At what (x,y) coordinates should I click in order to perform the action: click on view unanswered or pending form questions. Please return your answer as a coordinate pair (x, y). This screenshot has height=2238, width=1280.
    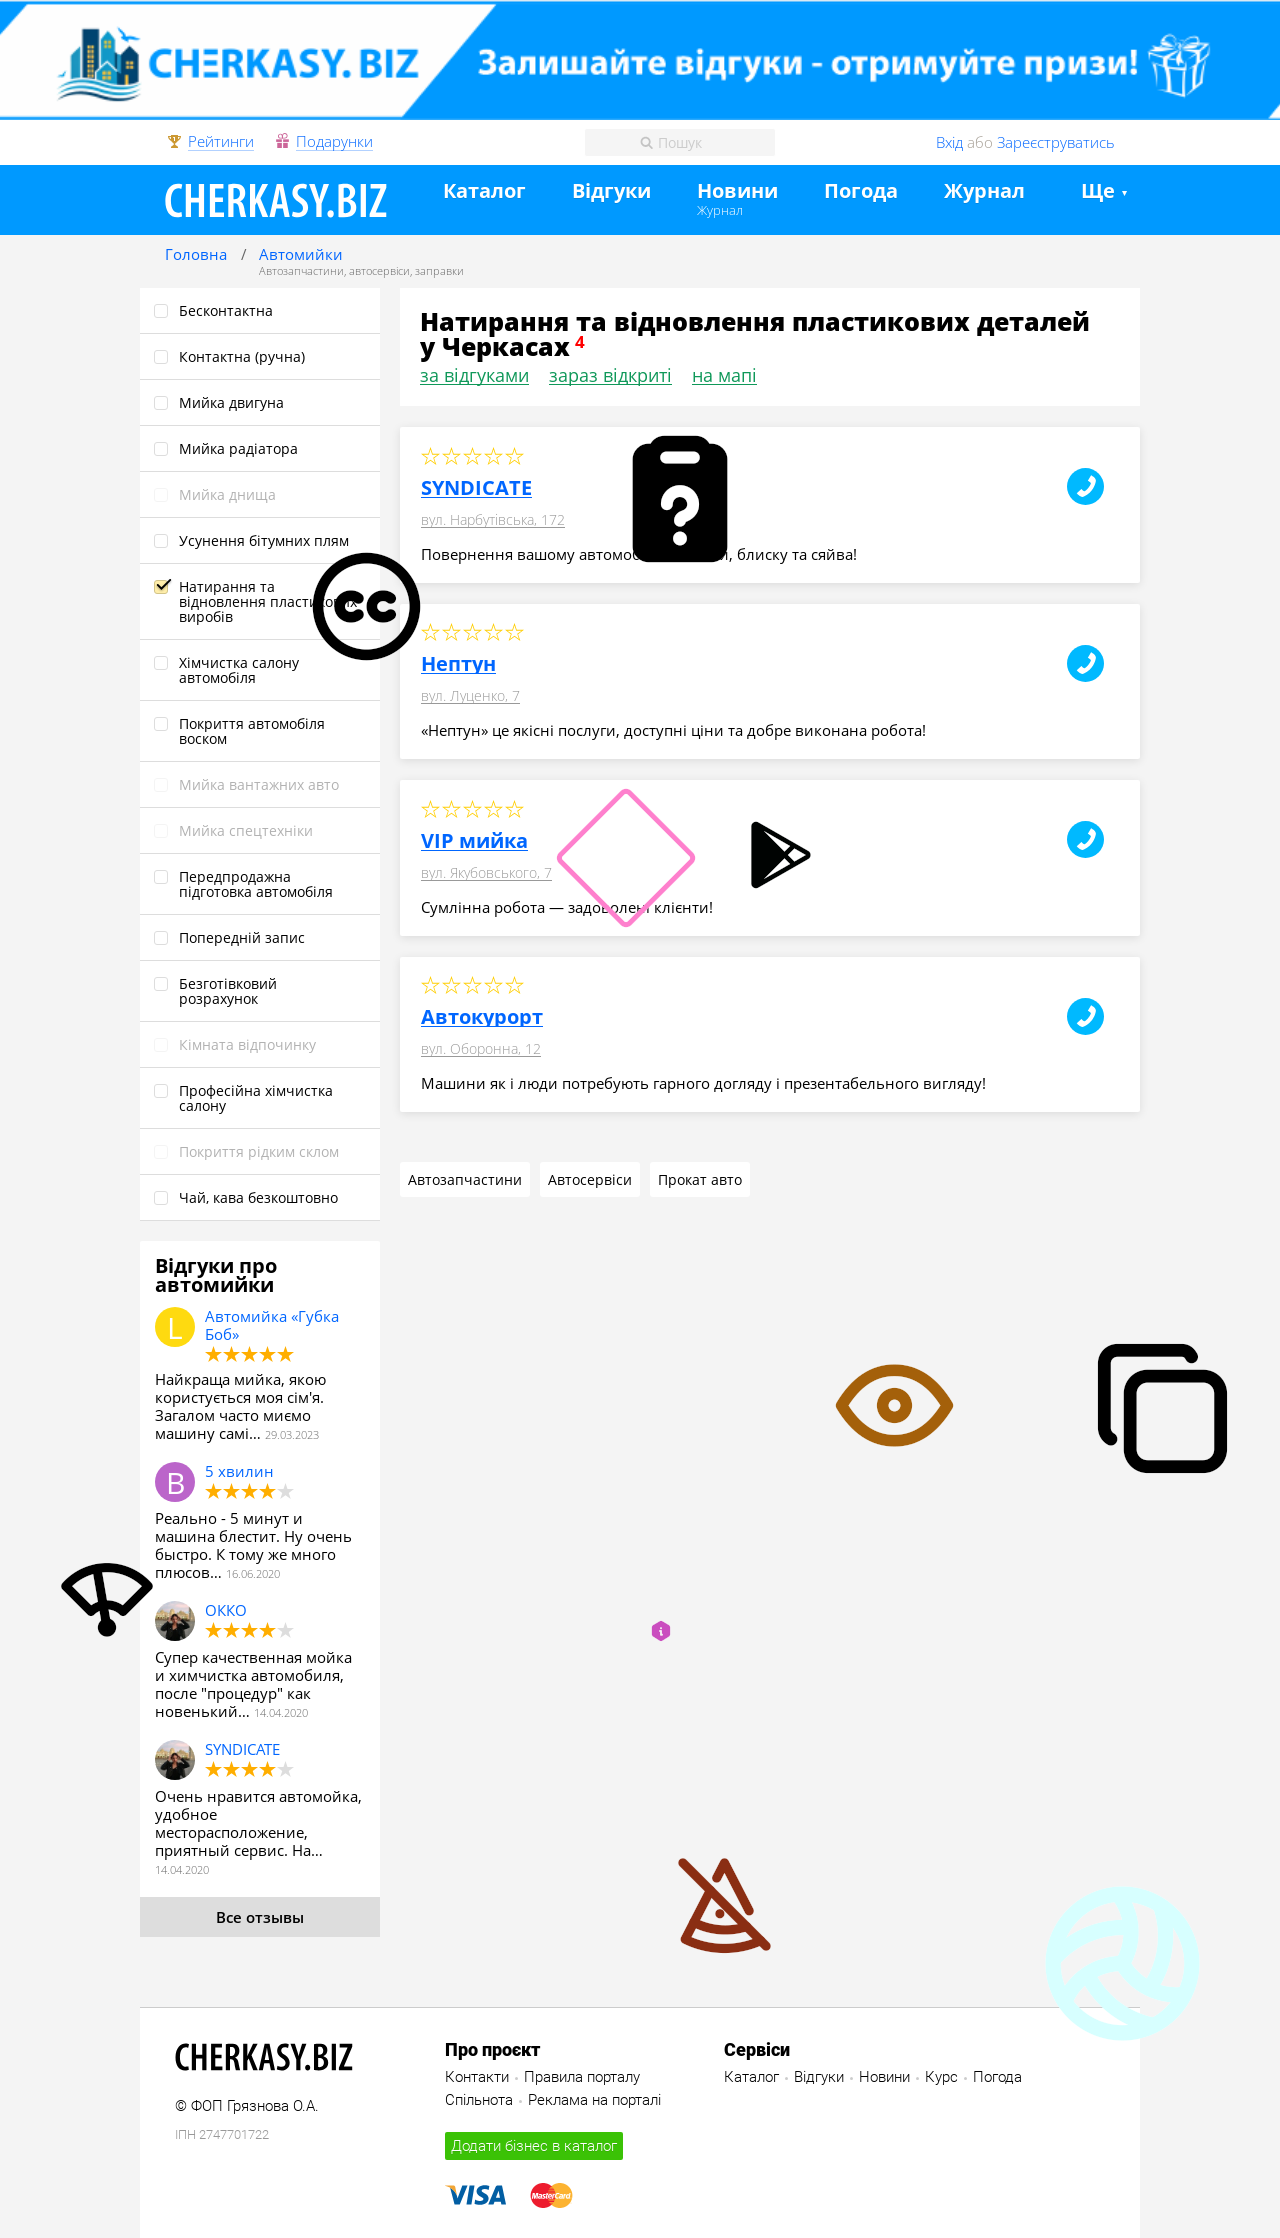
    Looking at the image, I should click on (680, 499).